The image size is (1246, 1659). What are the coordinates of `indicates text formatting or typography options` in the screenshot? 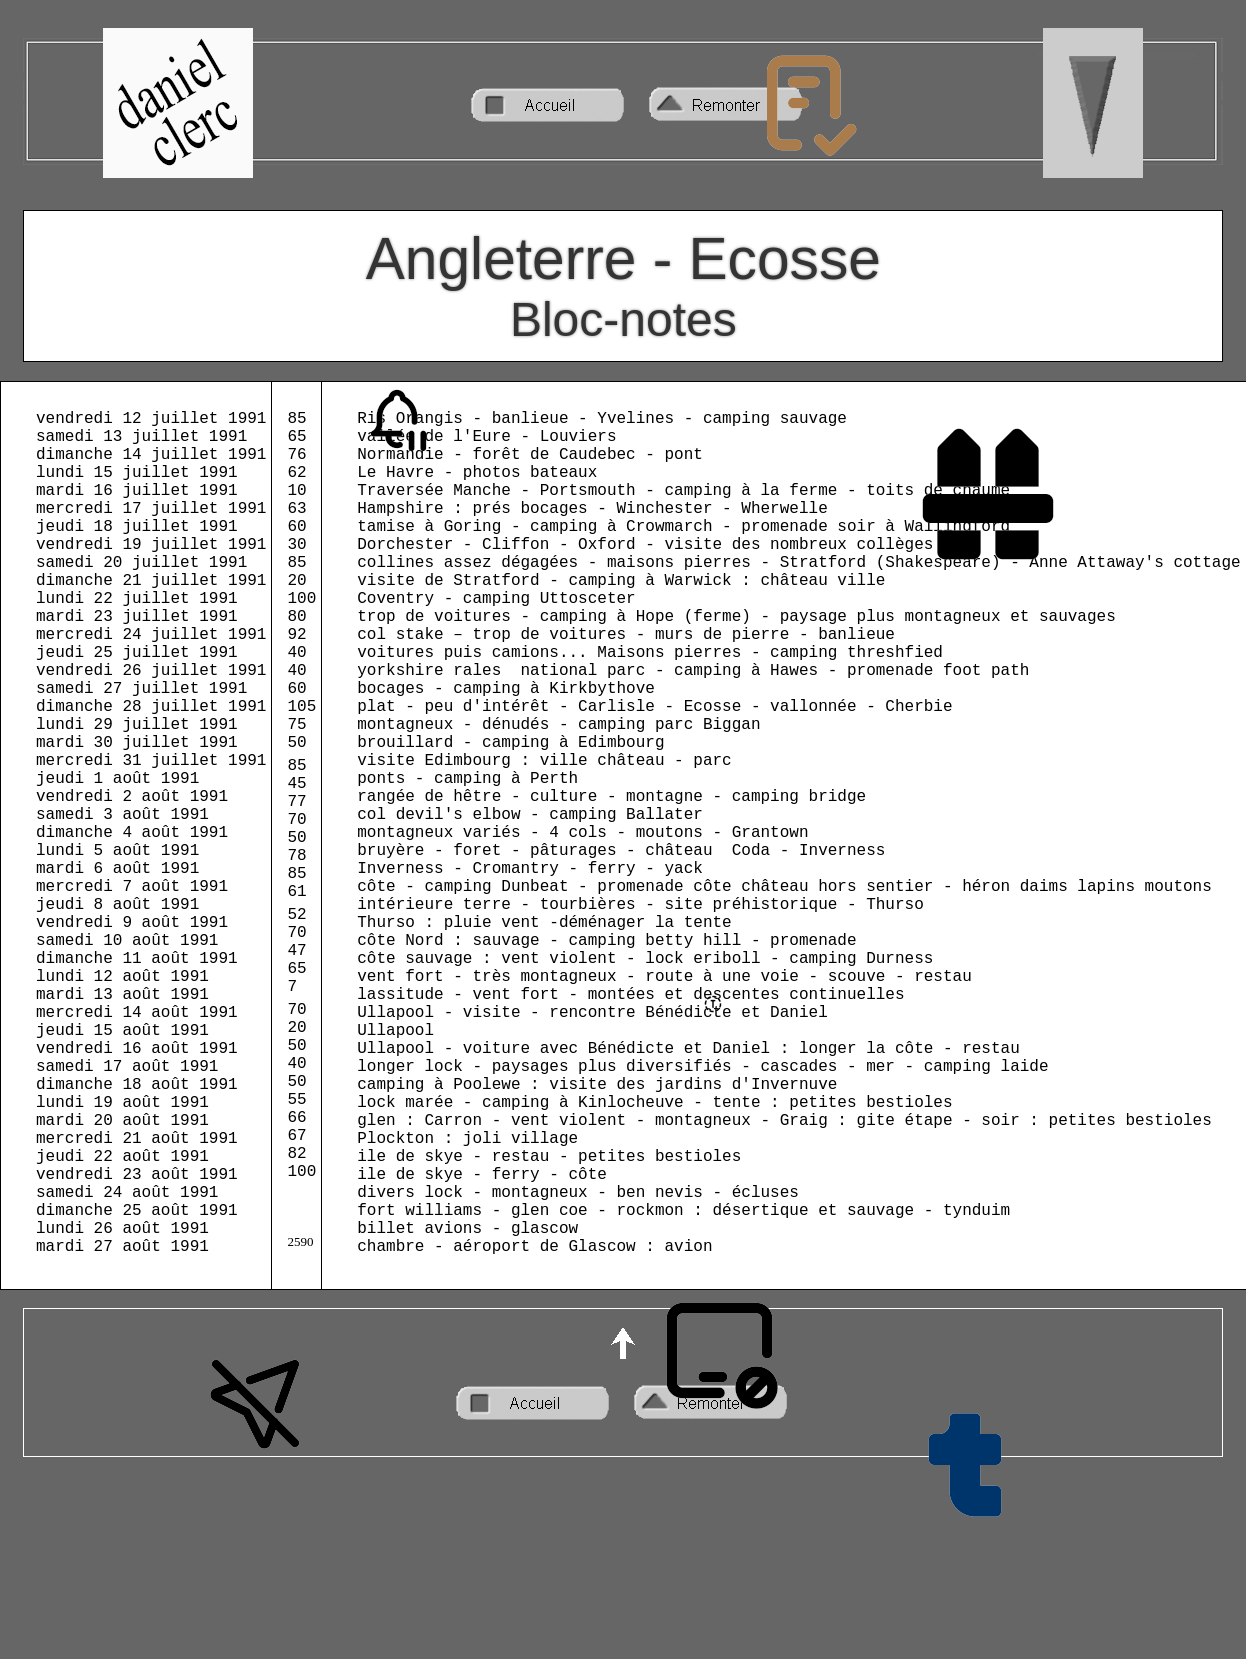 It's located at (713, 1004).